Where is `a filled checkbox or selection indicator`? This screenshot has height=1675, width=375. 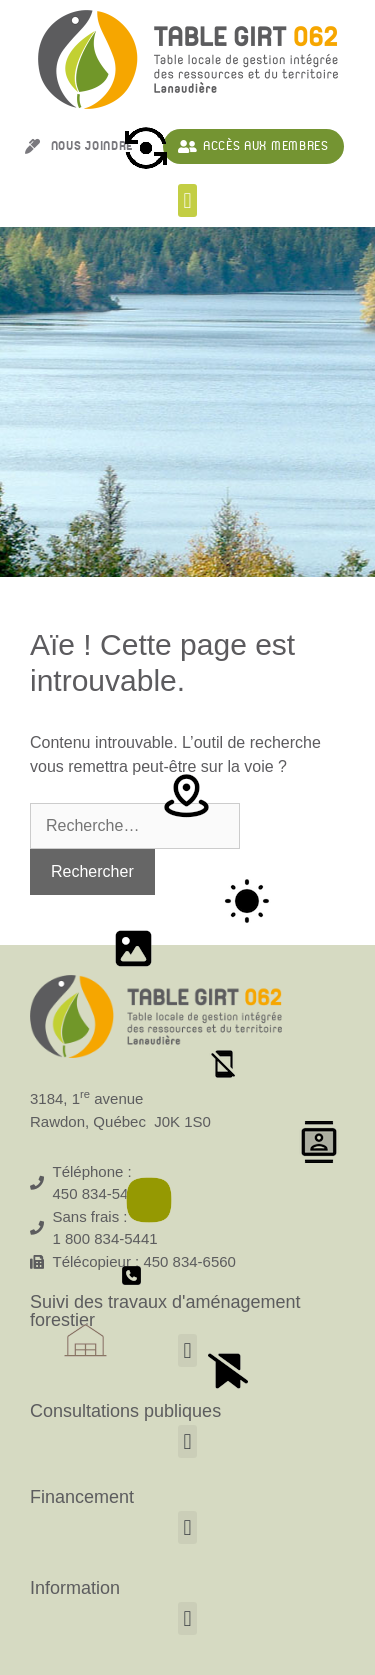
a filled checkbox or selection indicator is located at coordinates (149, 1200).